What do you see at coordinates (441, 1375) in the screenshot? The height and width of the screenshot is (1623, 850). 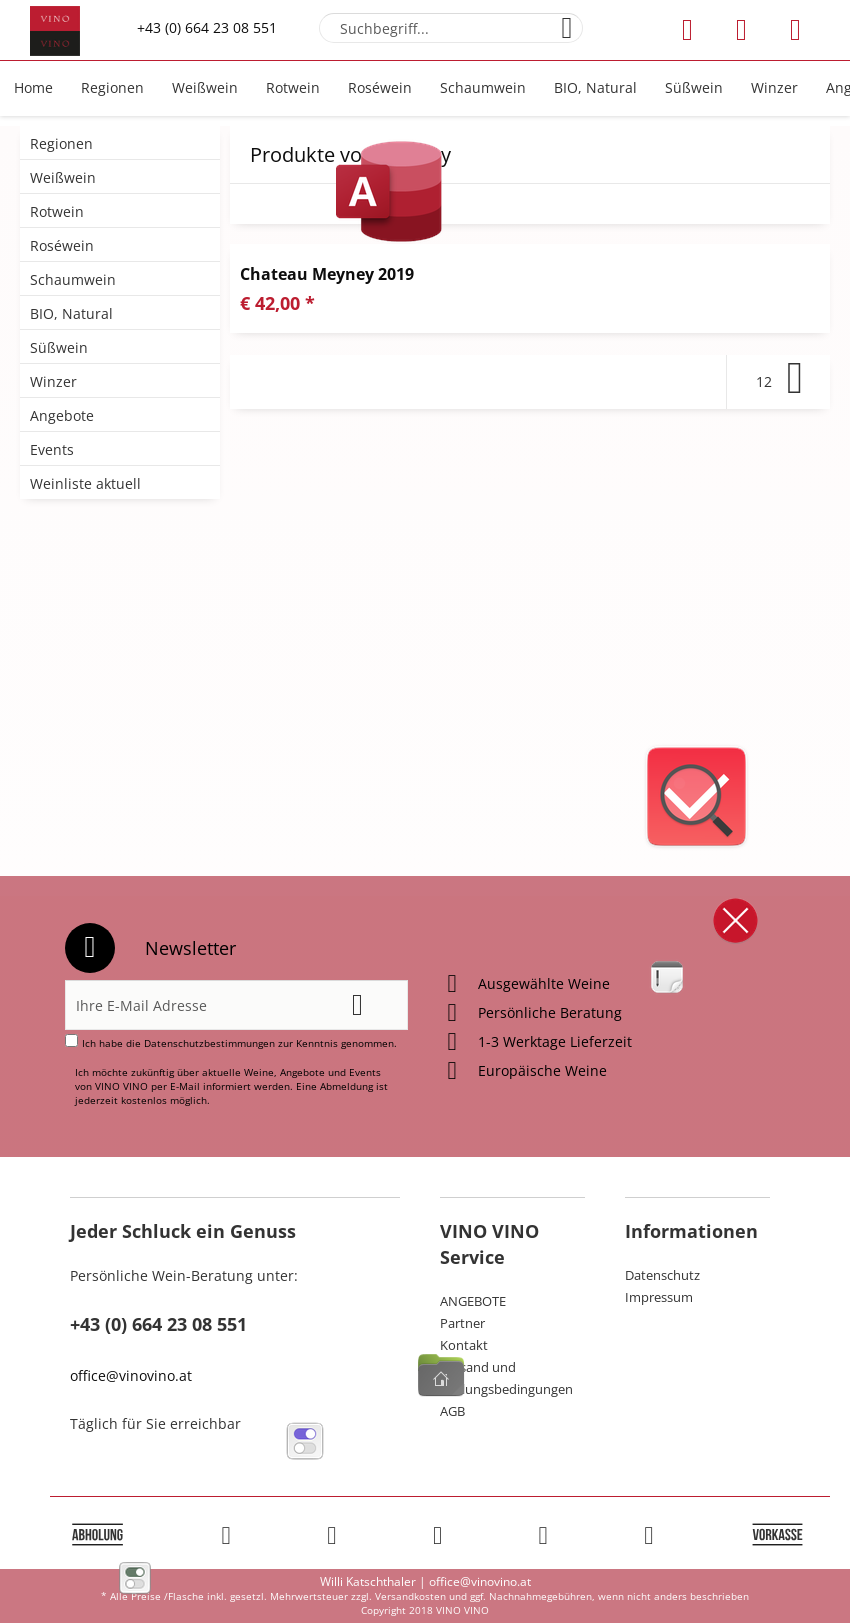 I see `access your home folder` at bounding box center [441, 1375].